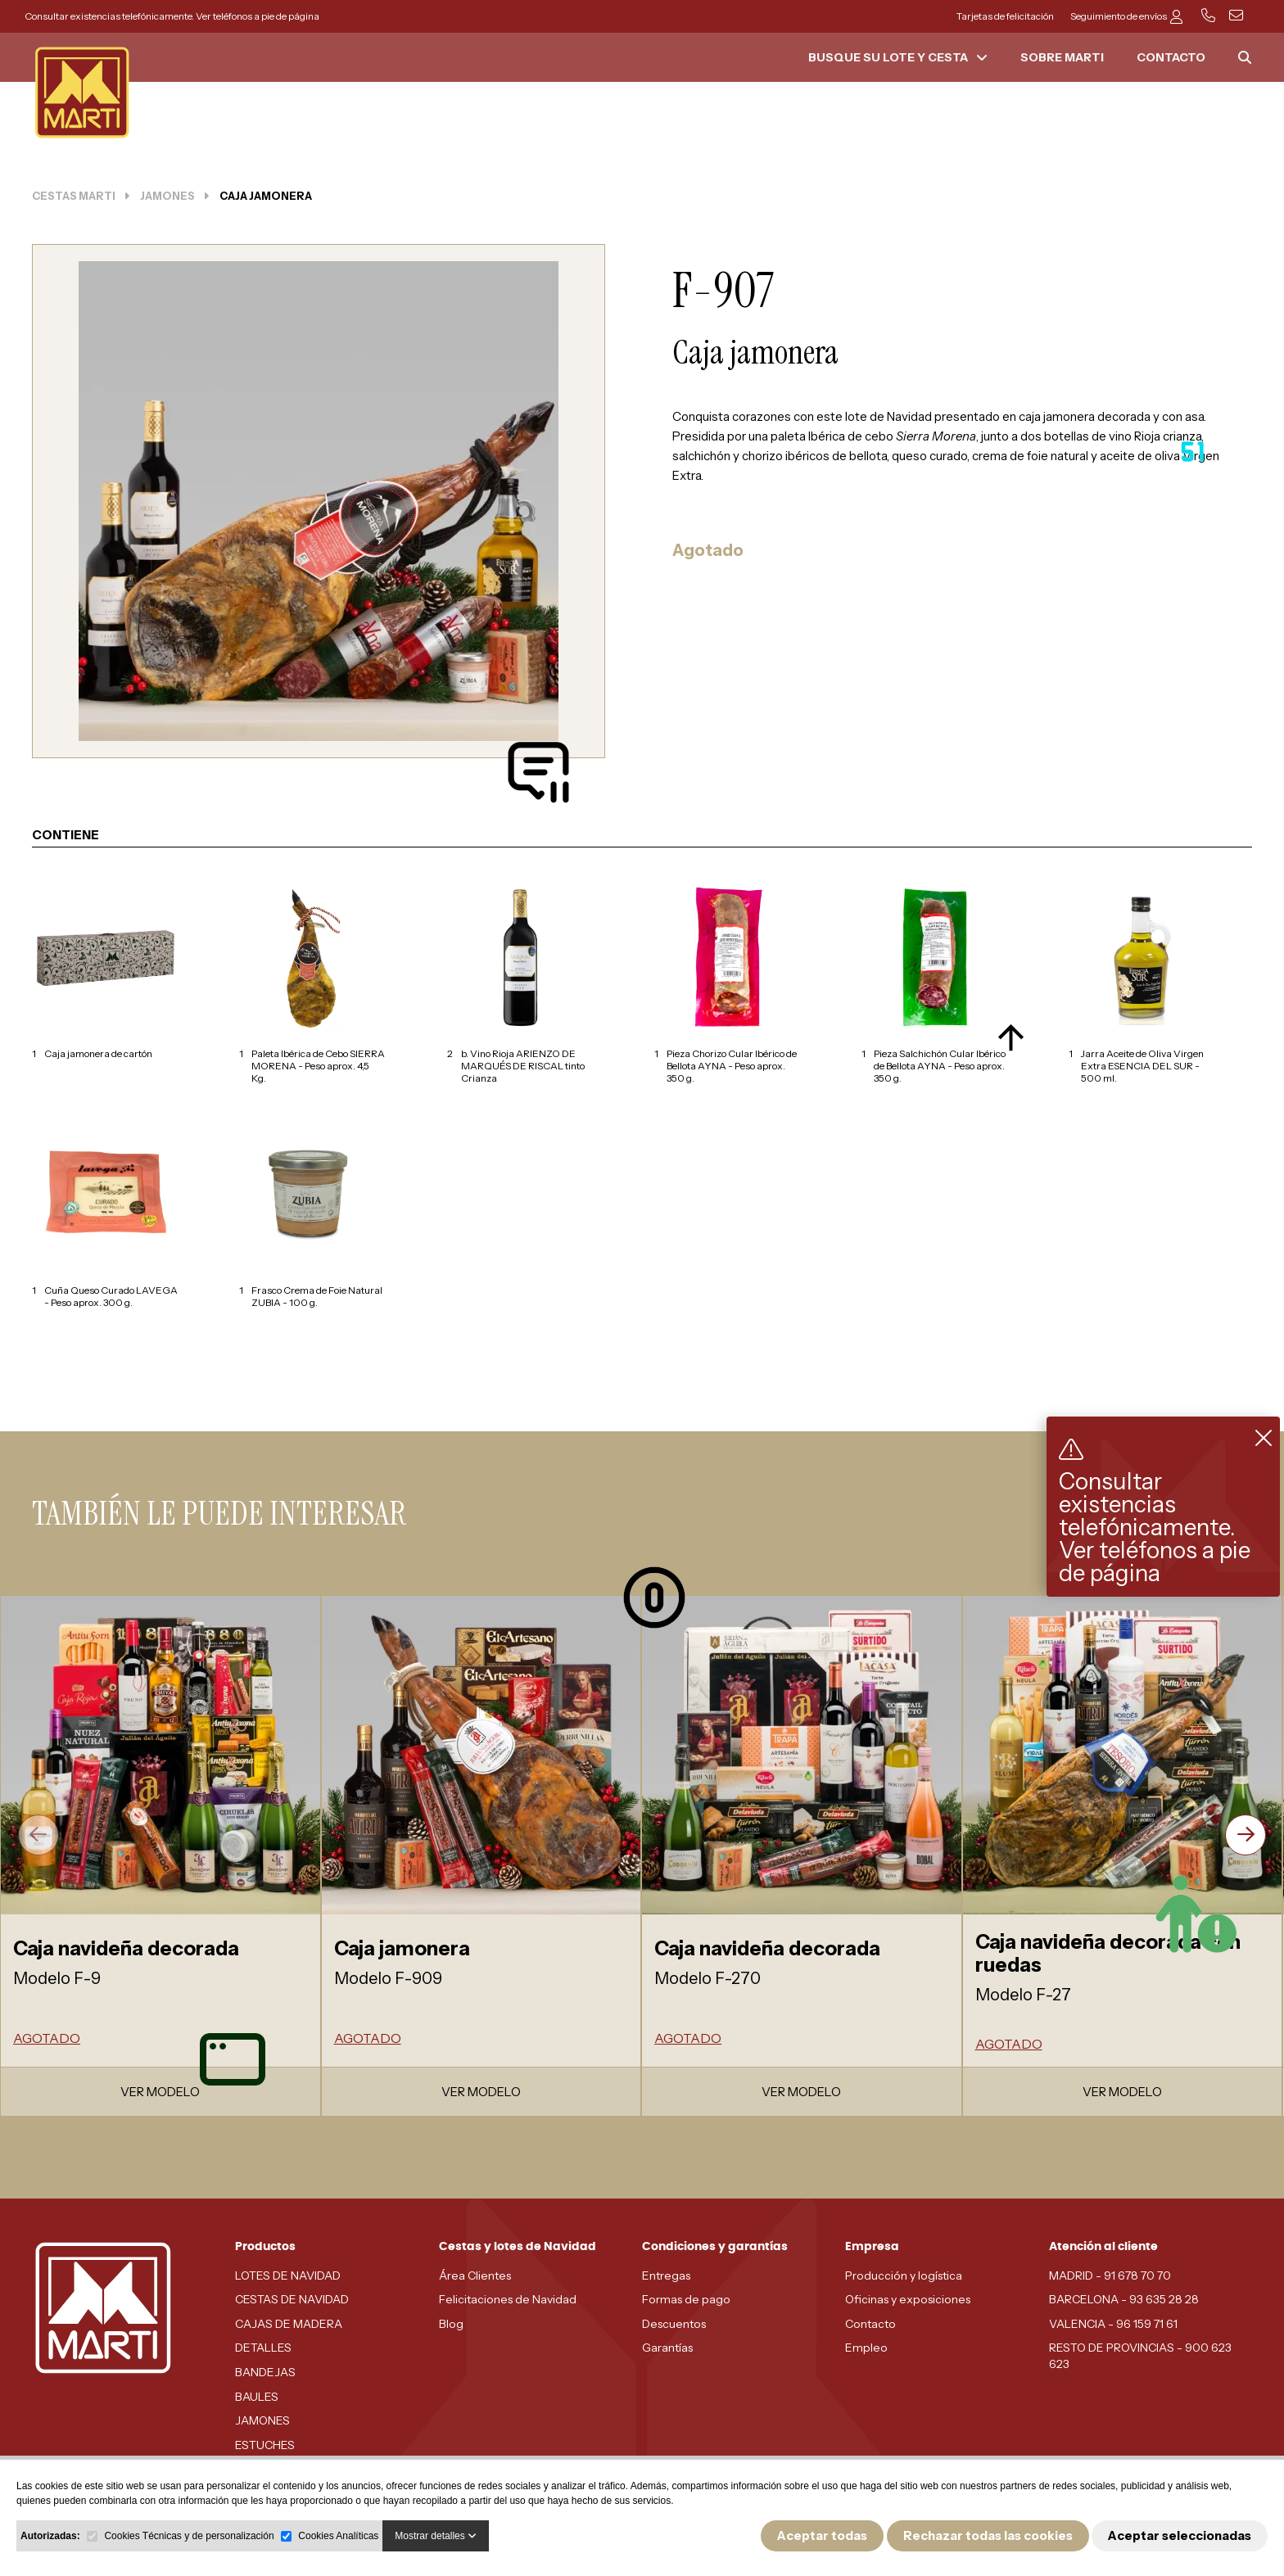 Image resolution: width=1284 pixels, height=2576 pixels. What do you see at coordinates (654, 1598) in the screenshot?
I see `indicates an "O" option or selection in a multiple choice interface` at bounding box center [654, 1598].